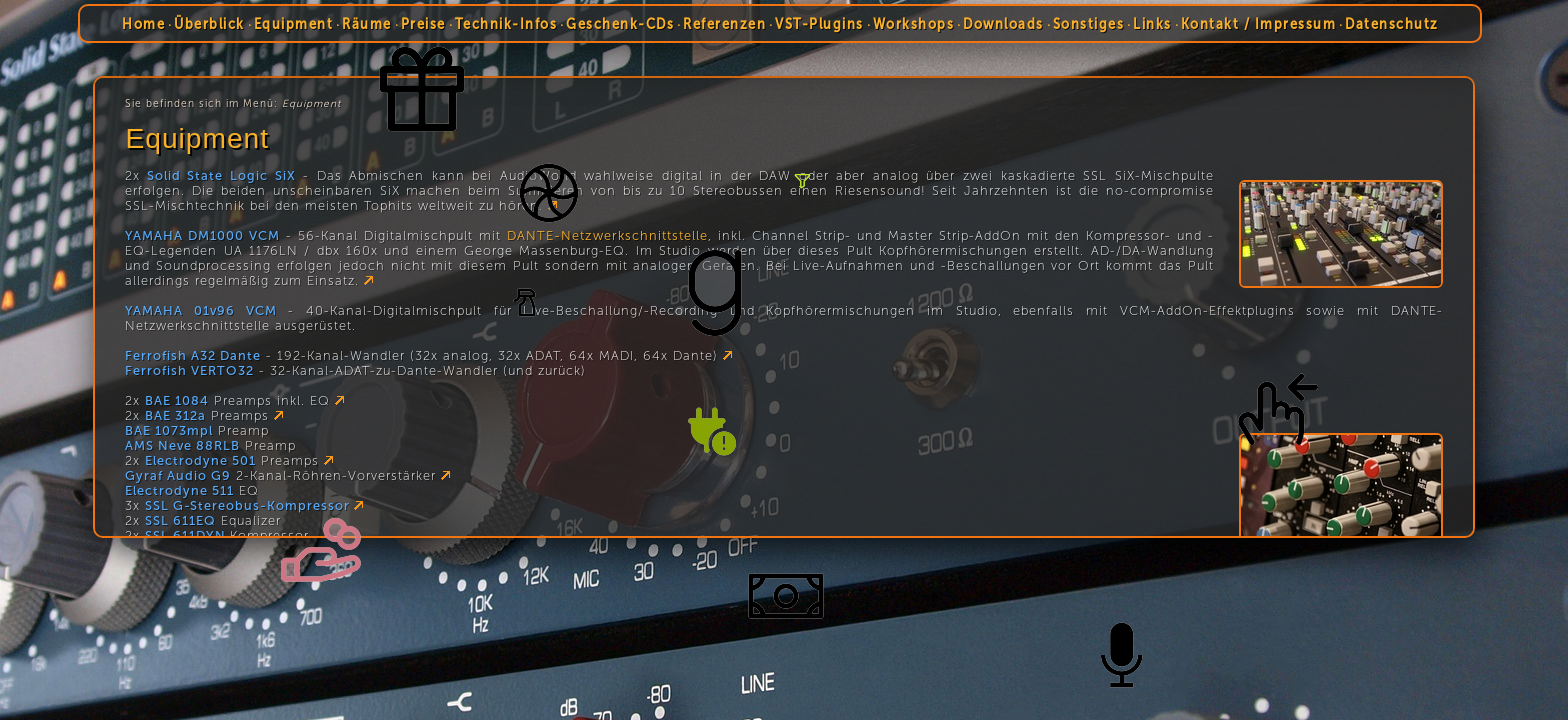 This screenshot has width=1568, height=720. Describe the element at coordinates (709, 431) in the screenshot. I see `indicates a power connection error or issue` at that location.